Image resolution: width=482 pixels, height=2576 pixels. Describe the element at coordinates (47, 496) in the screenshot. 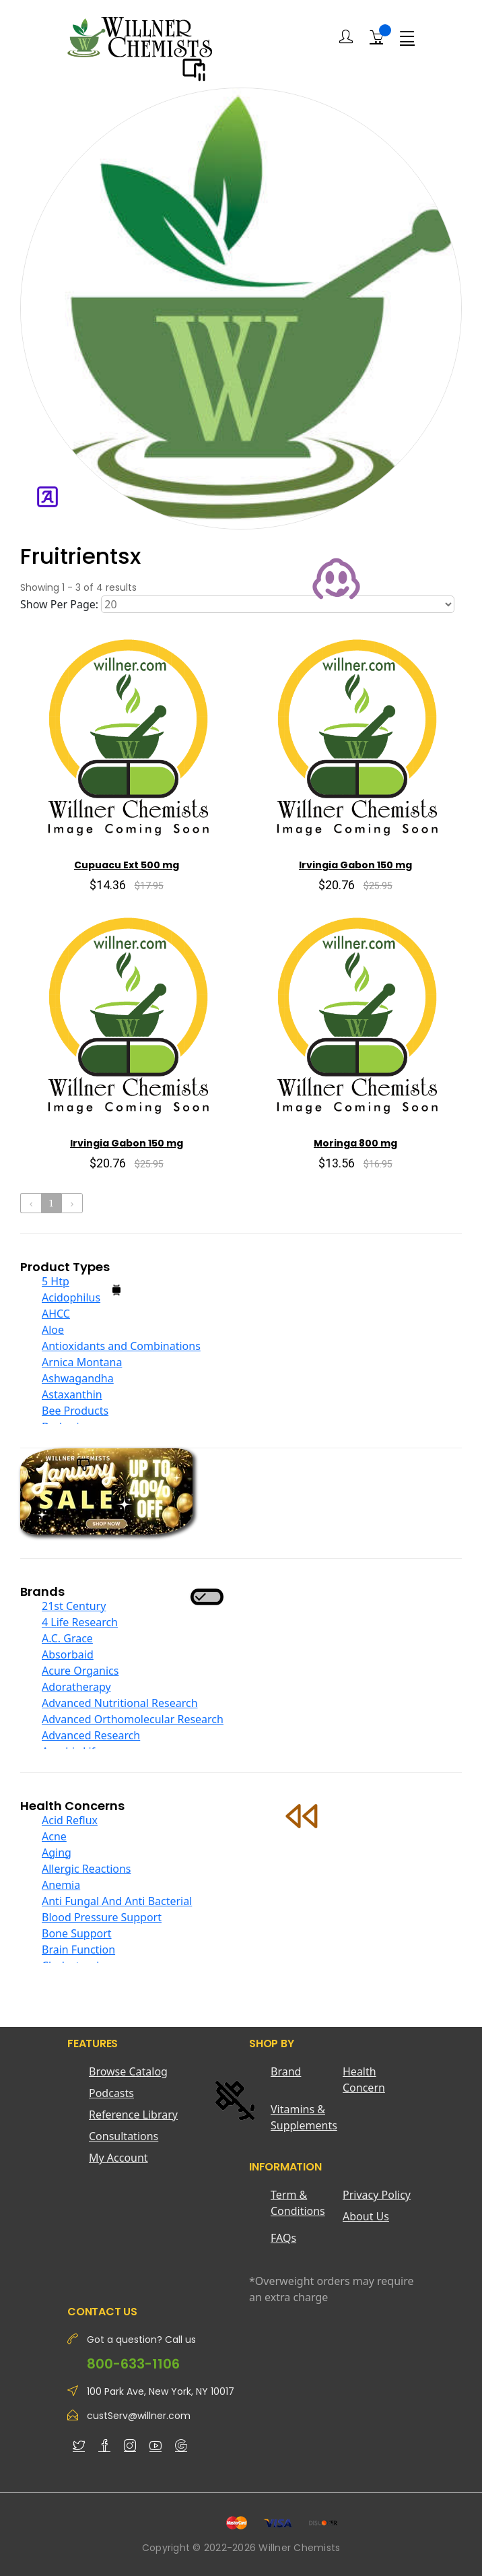

I see `change font or typeface settings` at that location.